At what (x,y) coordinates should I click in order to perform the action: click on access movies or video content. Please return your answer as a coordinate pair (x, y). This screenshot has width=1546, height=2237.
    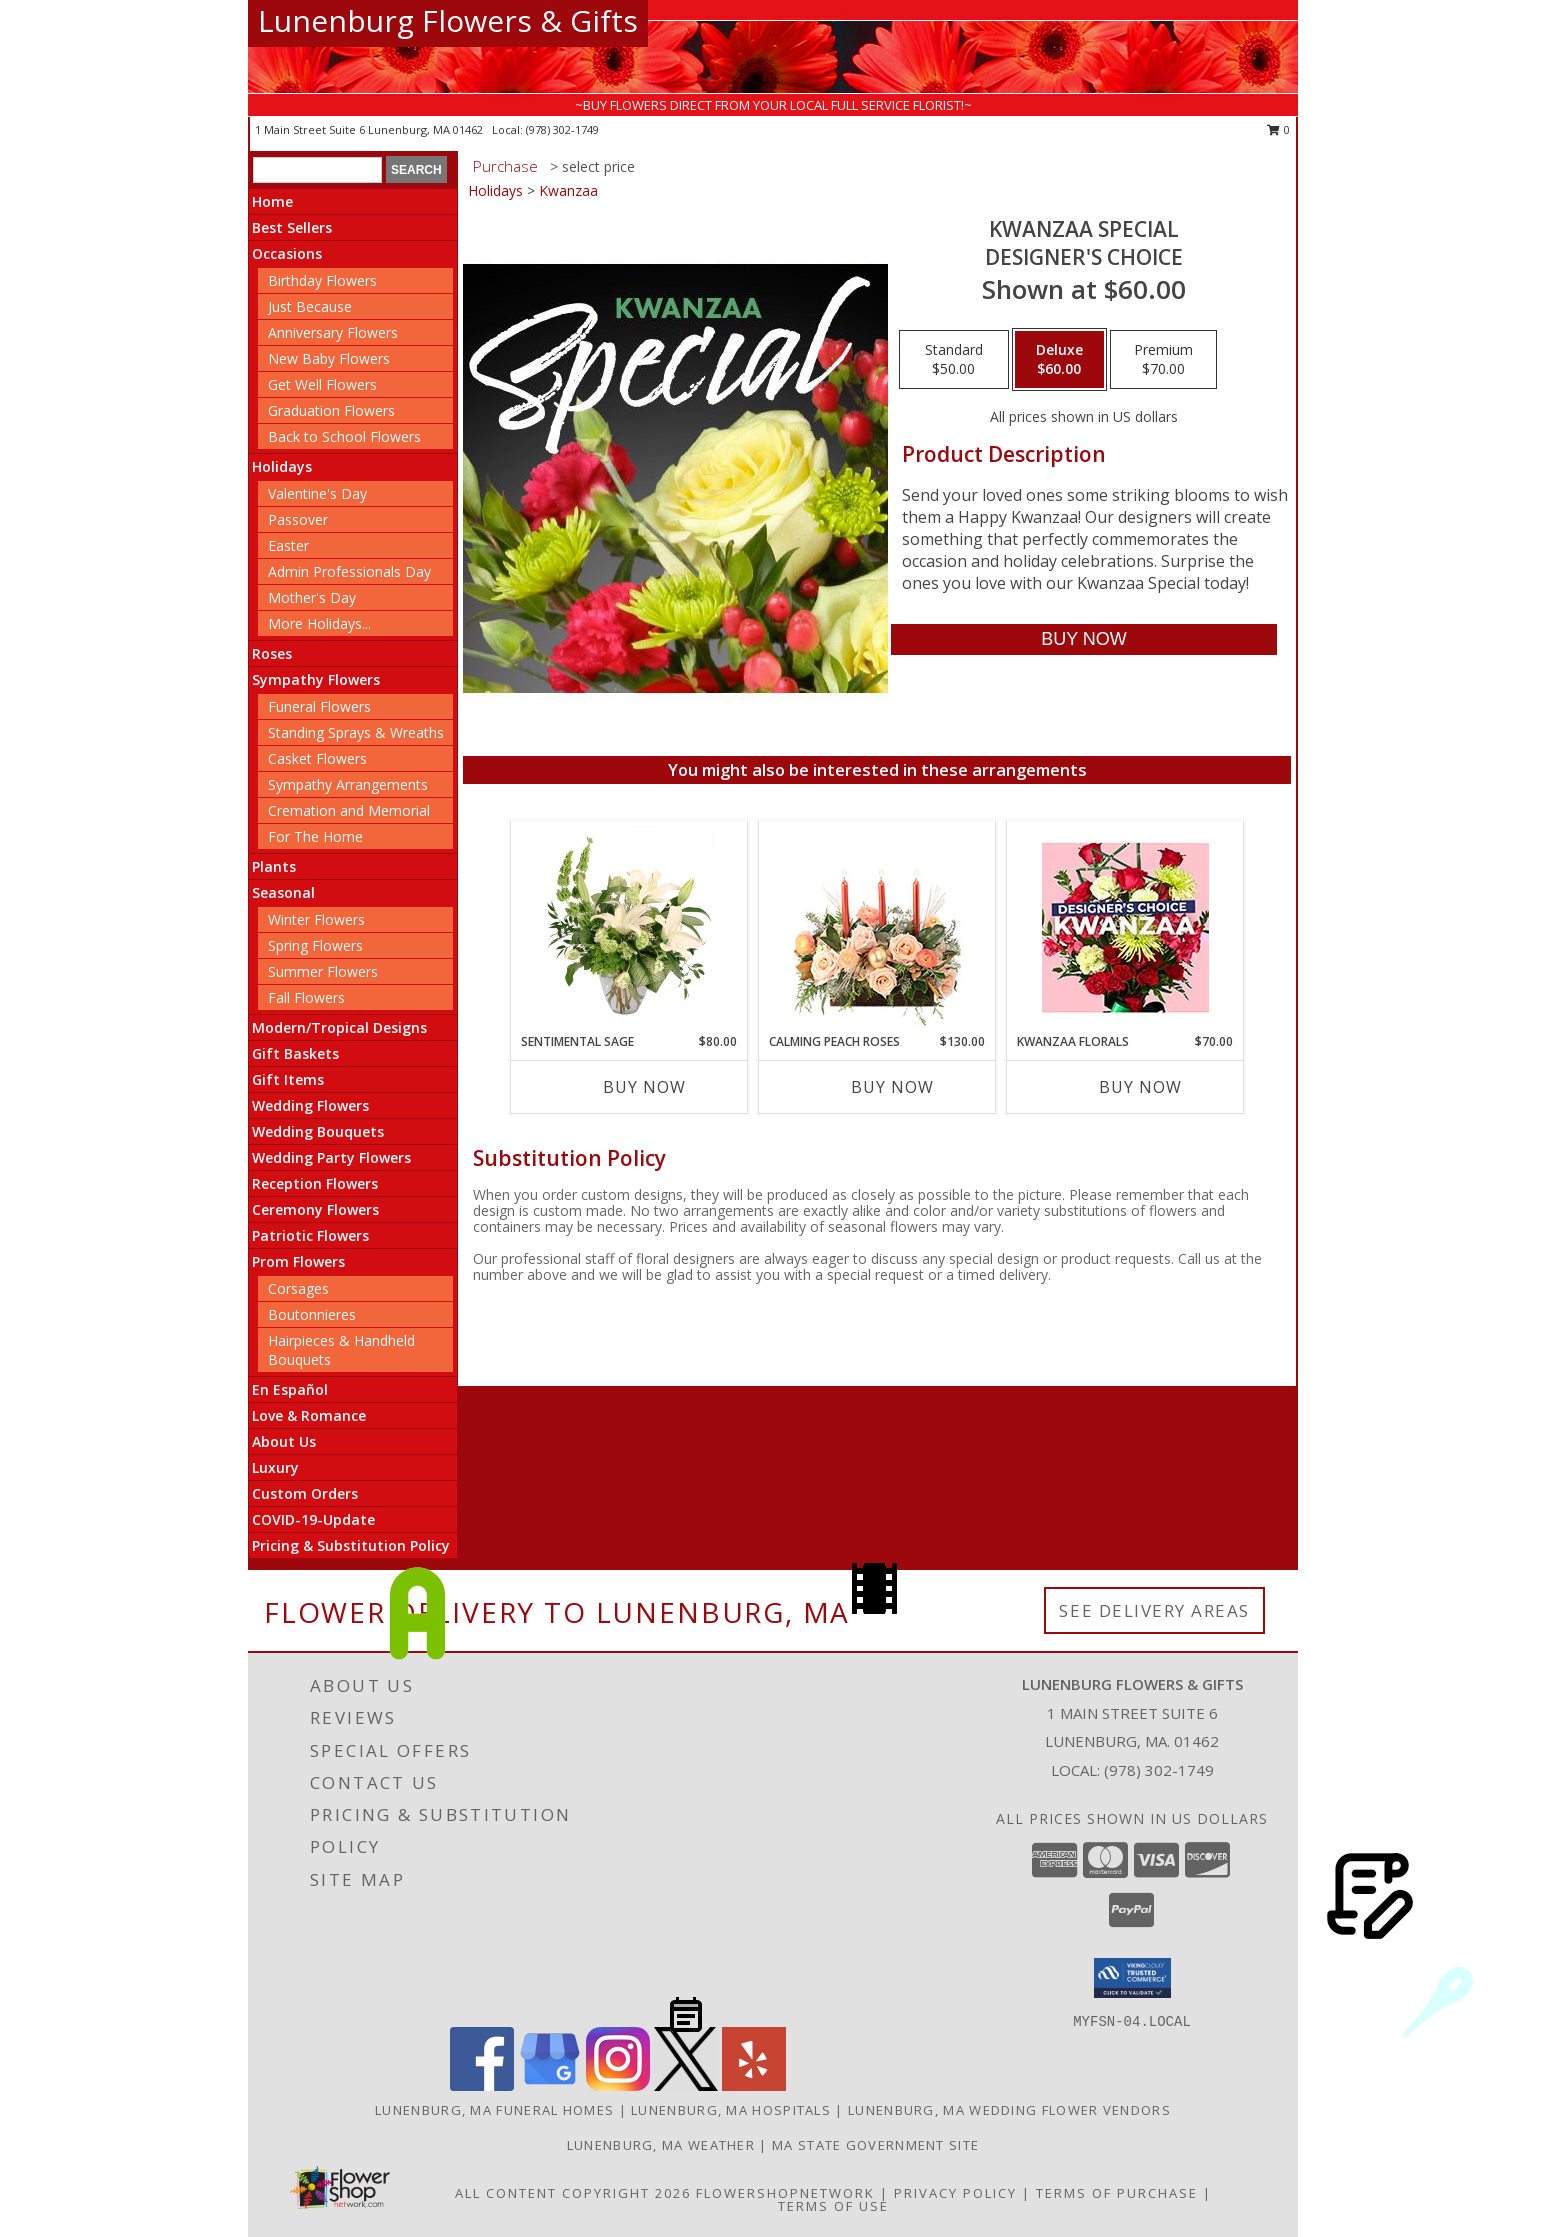
    Looking at the image, I should click on (874, 1588).